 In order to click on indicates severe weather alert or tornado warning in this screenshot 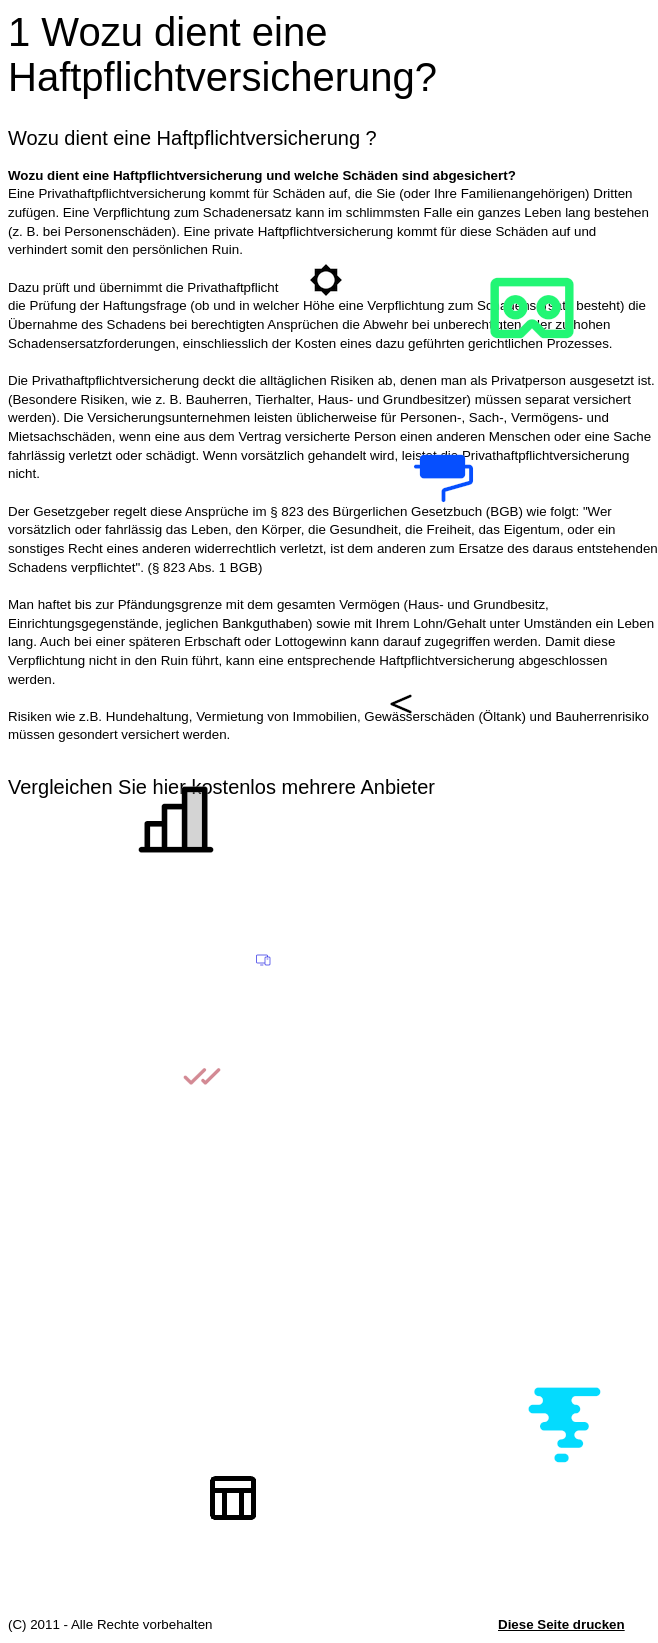, I will do `click(563, 1422)`.